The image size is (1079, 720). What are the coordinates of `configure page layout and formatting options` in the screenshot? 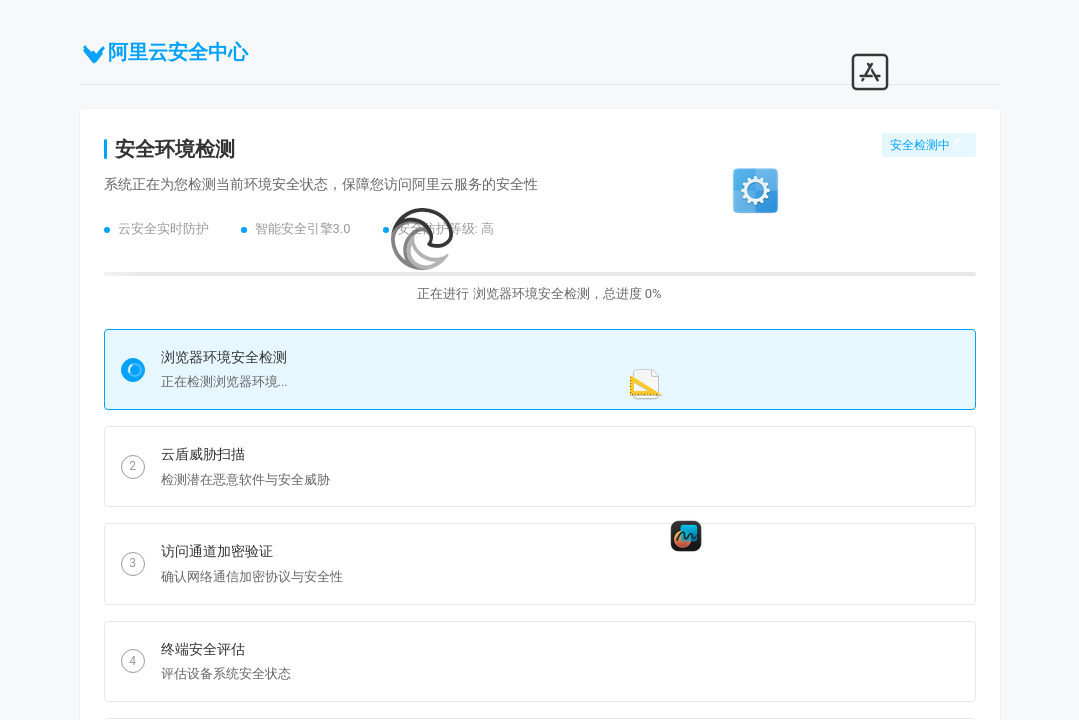 It's located at (646, 384).